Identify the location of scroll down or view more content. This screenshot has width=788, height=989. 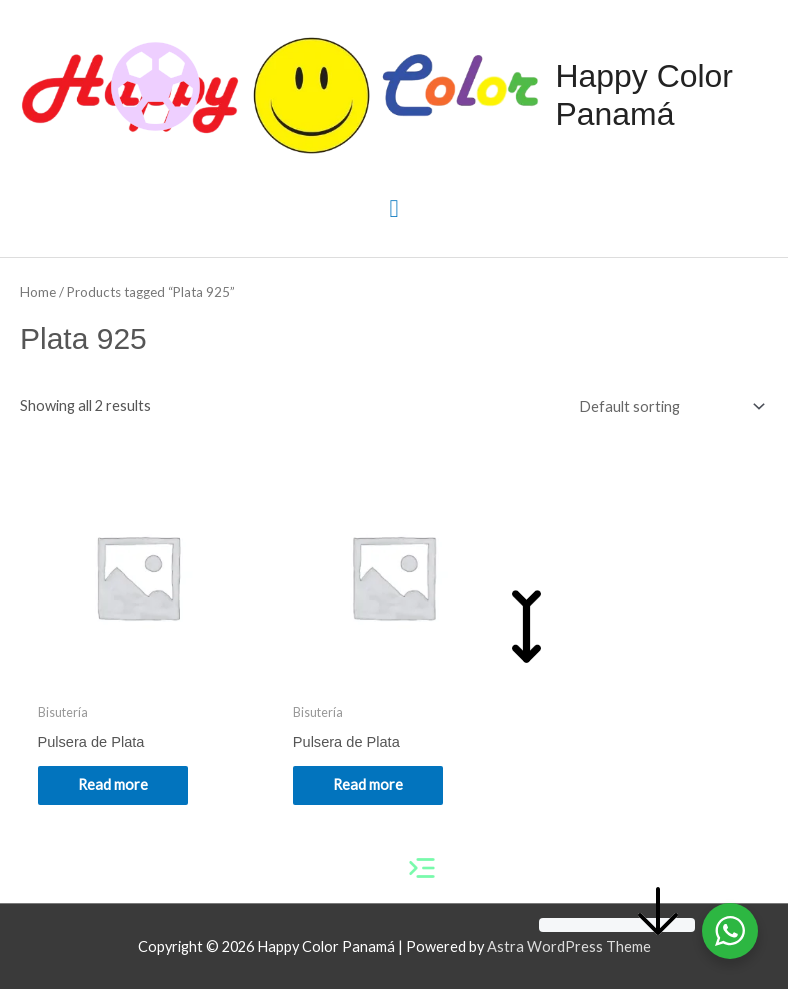
(658, 911).